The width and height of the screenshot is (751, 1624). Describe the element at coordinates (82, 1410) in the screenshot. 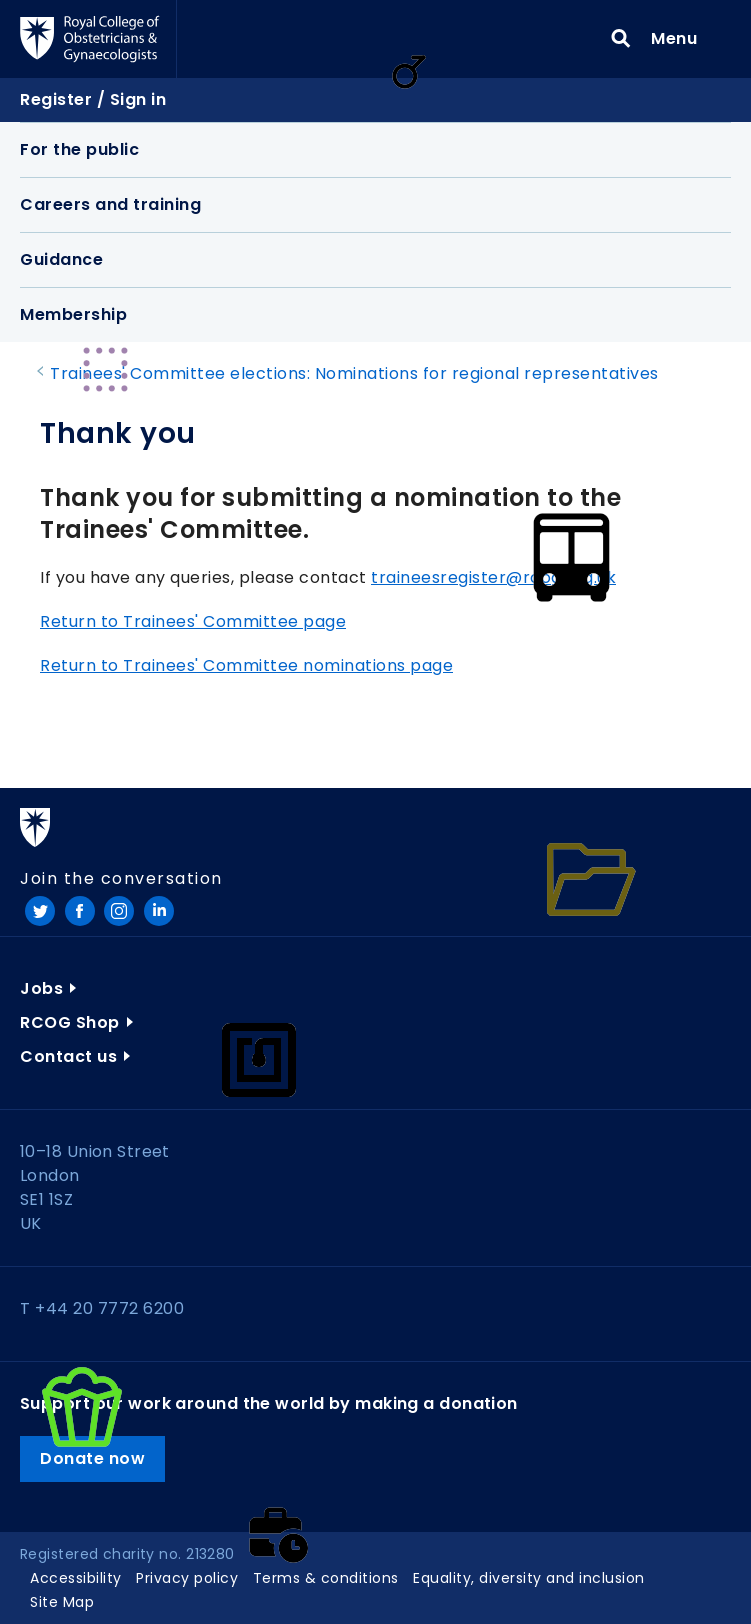

I see `access movies or entertainment section` at that location.